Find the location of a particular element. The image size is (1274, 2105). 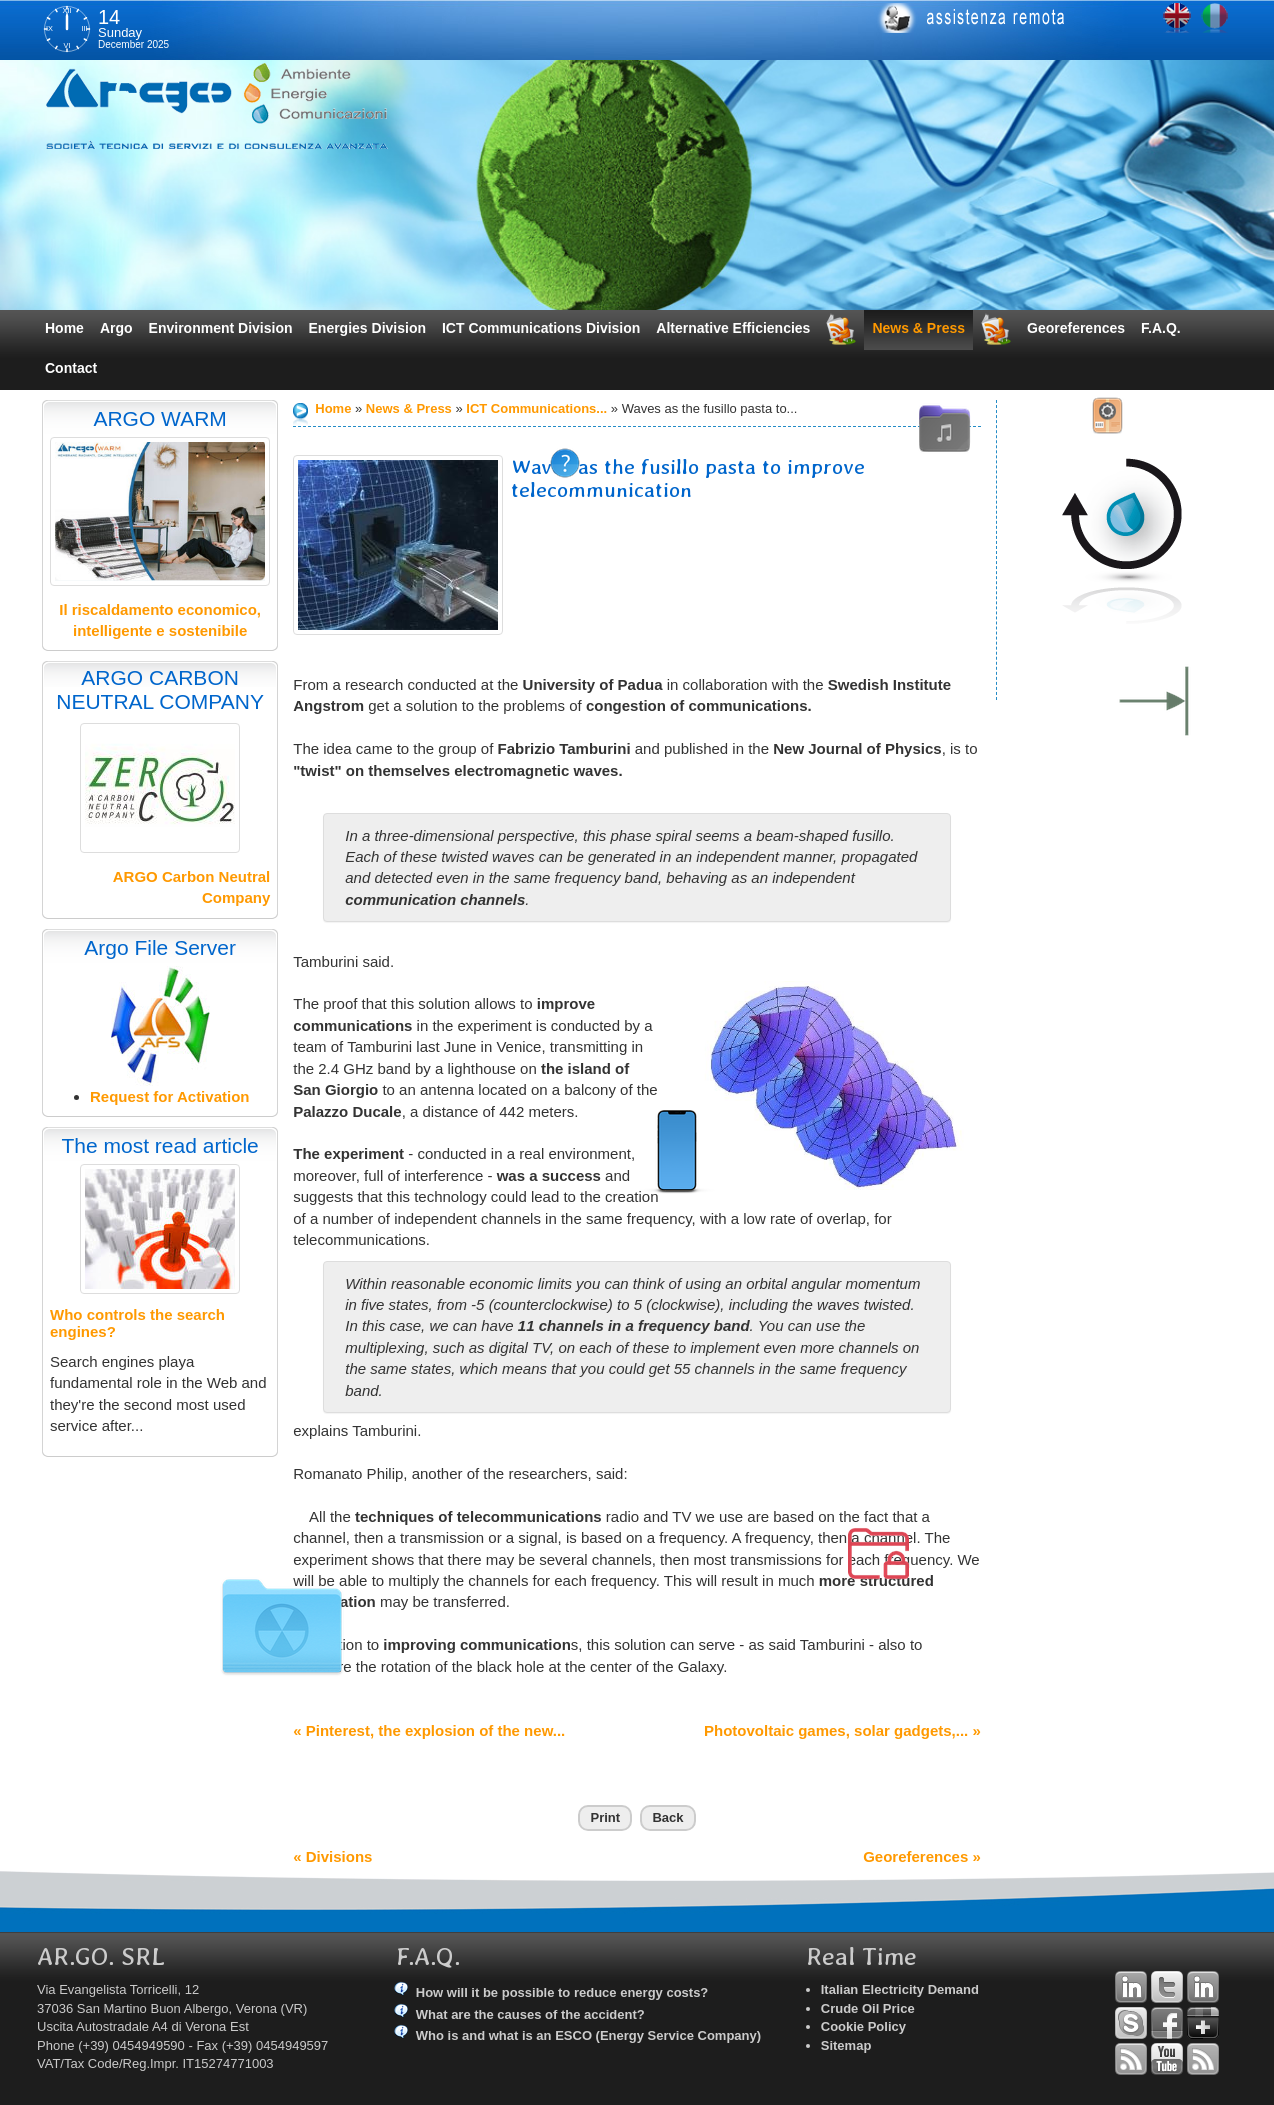

open your music folder is located at coordinates (944, 428).